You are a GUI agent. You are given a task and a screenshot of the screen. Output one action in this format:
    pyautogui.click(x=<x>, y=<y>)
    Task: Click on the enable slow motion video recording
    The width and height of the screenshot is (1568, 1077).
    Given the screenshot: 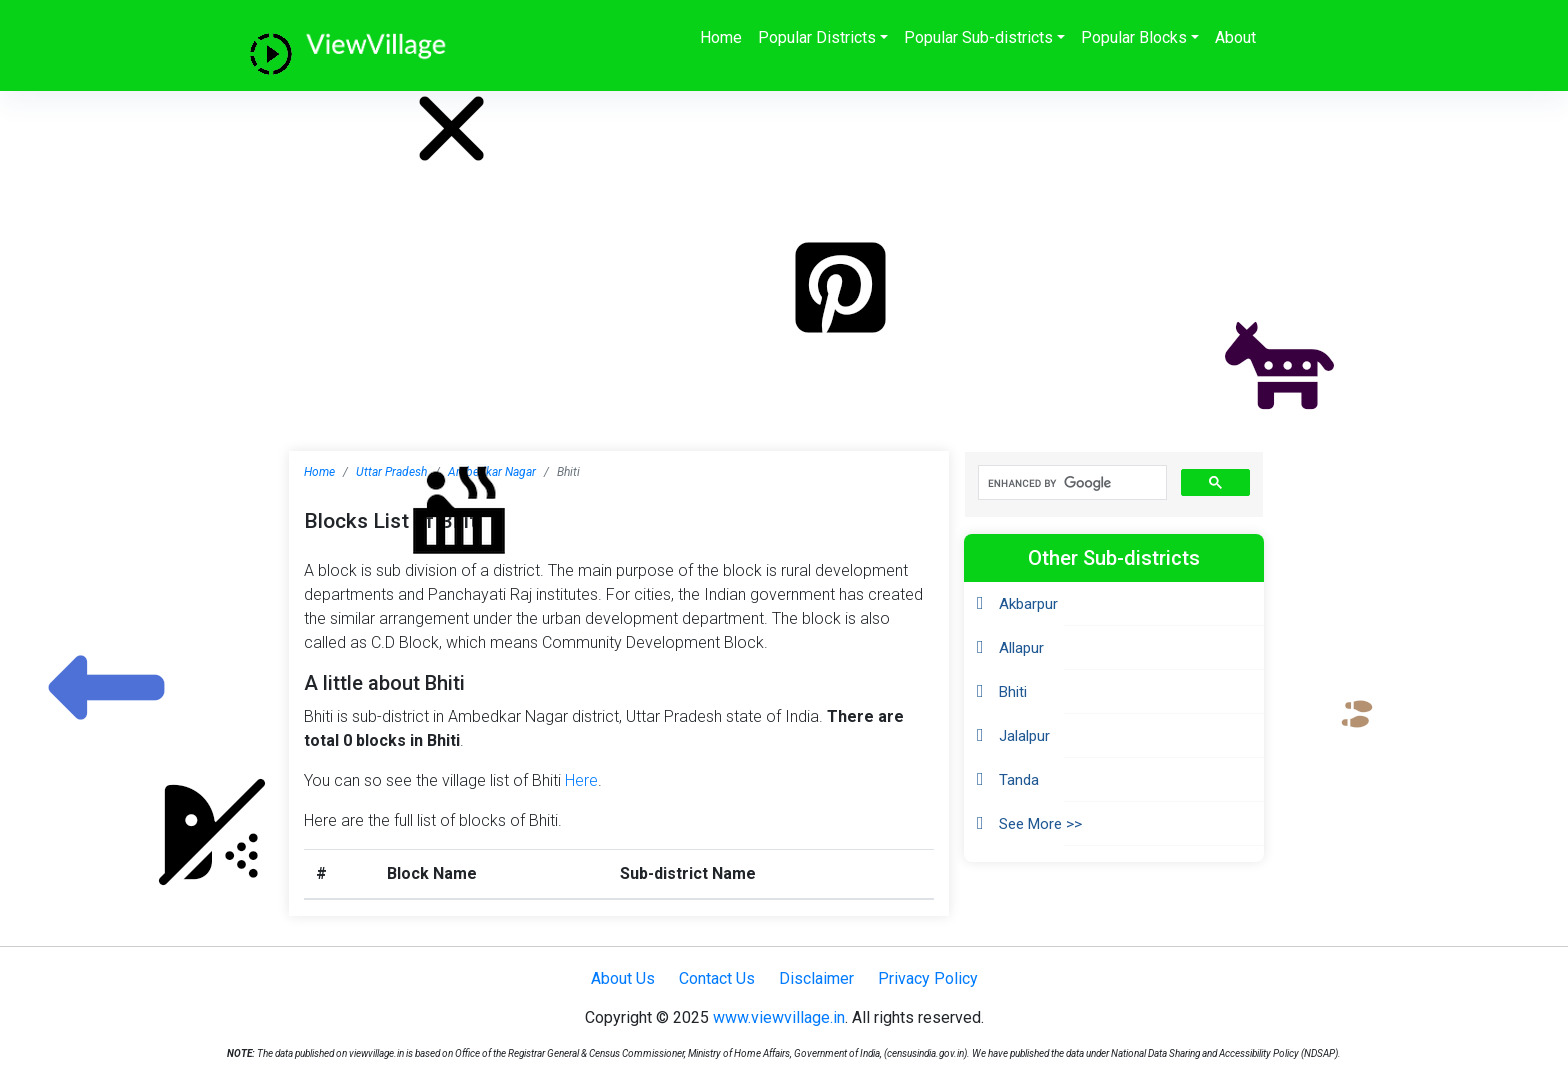 What is the action you would take?
    pyautogui.click(x=271, y=54)
    